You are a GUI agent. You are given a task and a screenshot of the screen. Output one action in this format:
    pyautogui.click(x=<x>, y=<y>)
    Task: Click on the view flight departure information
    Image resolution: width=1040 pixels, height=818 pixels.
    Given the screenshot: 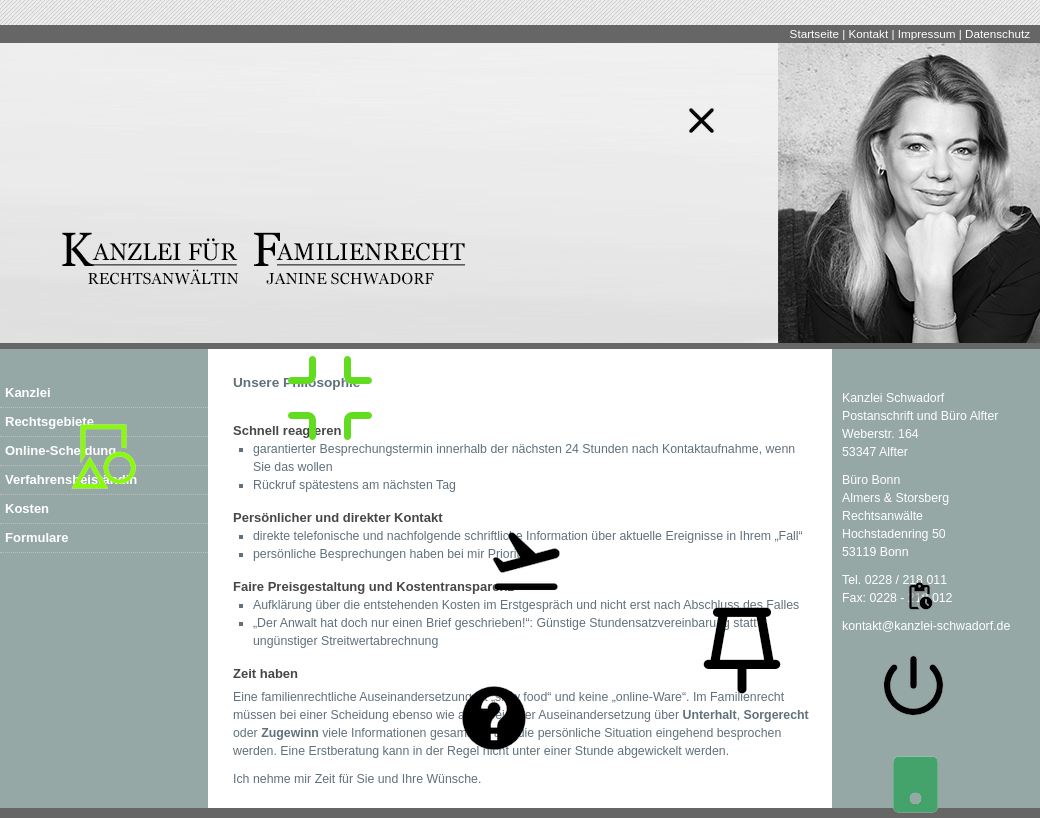 What is the action you would take?
    pyautogui.click(x=526, y=560)
    